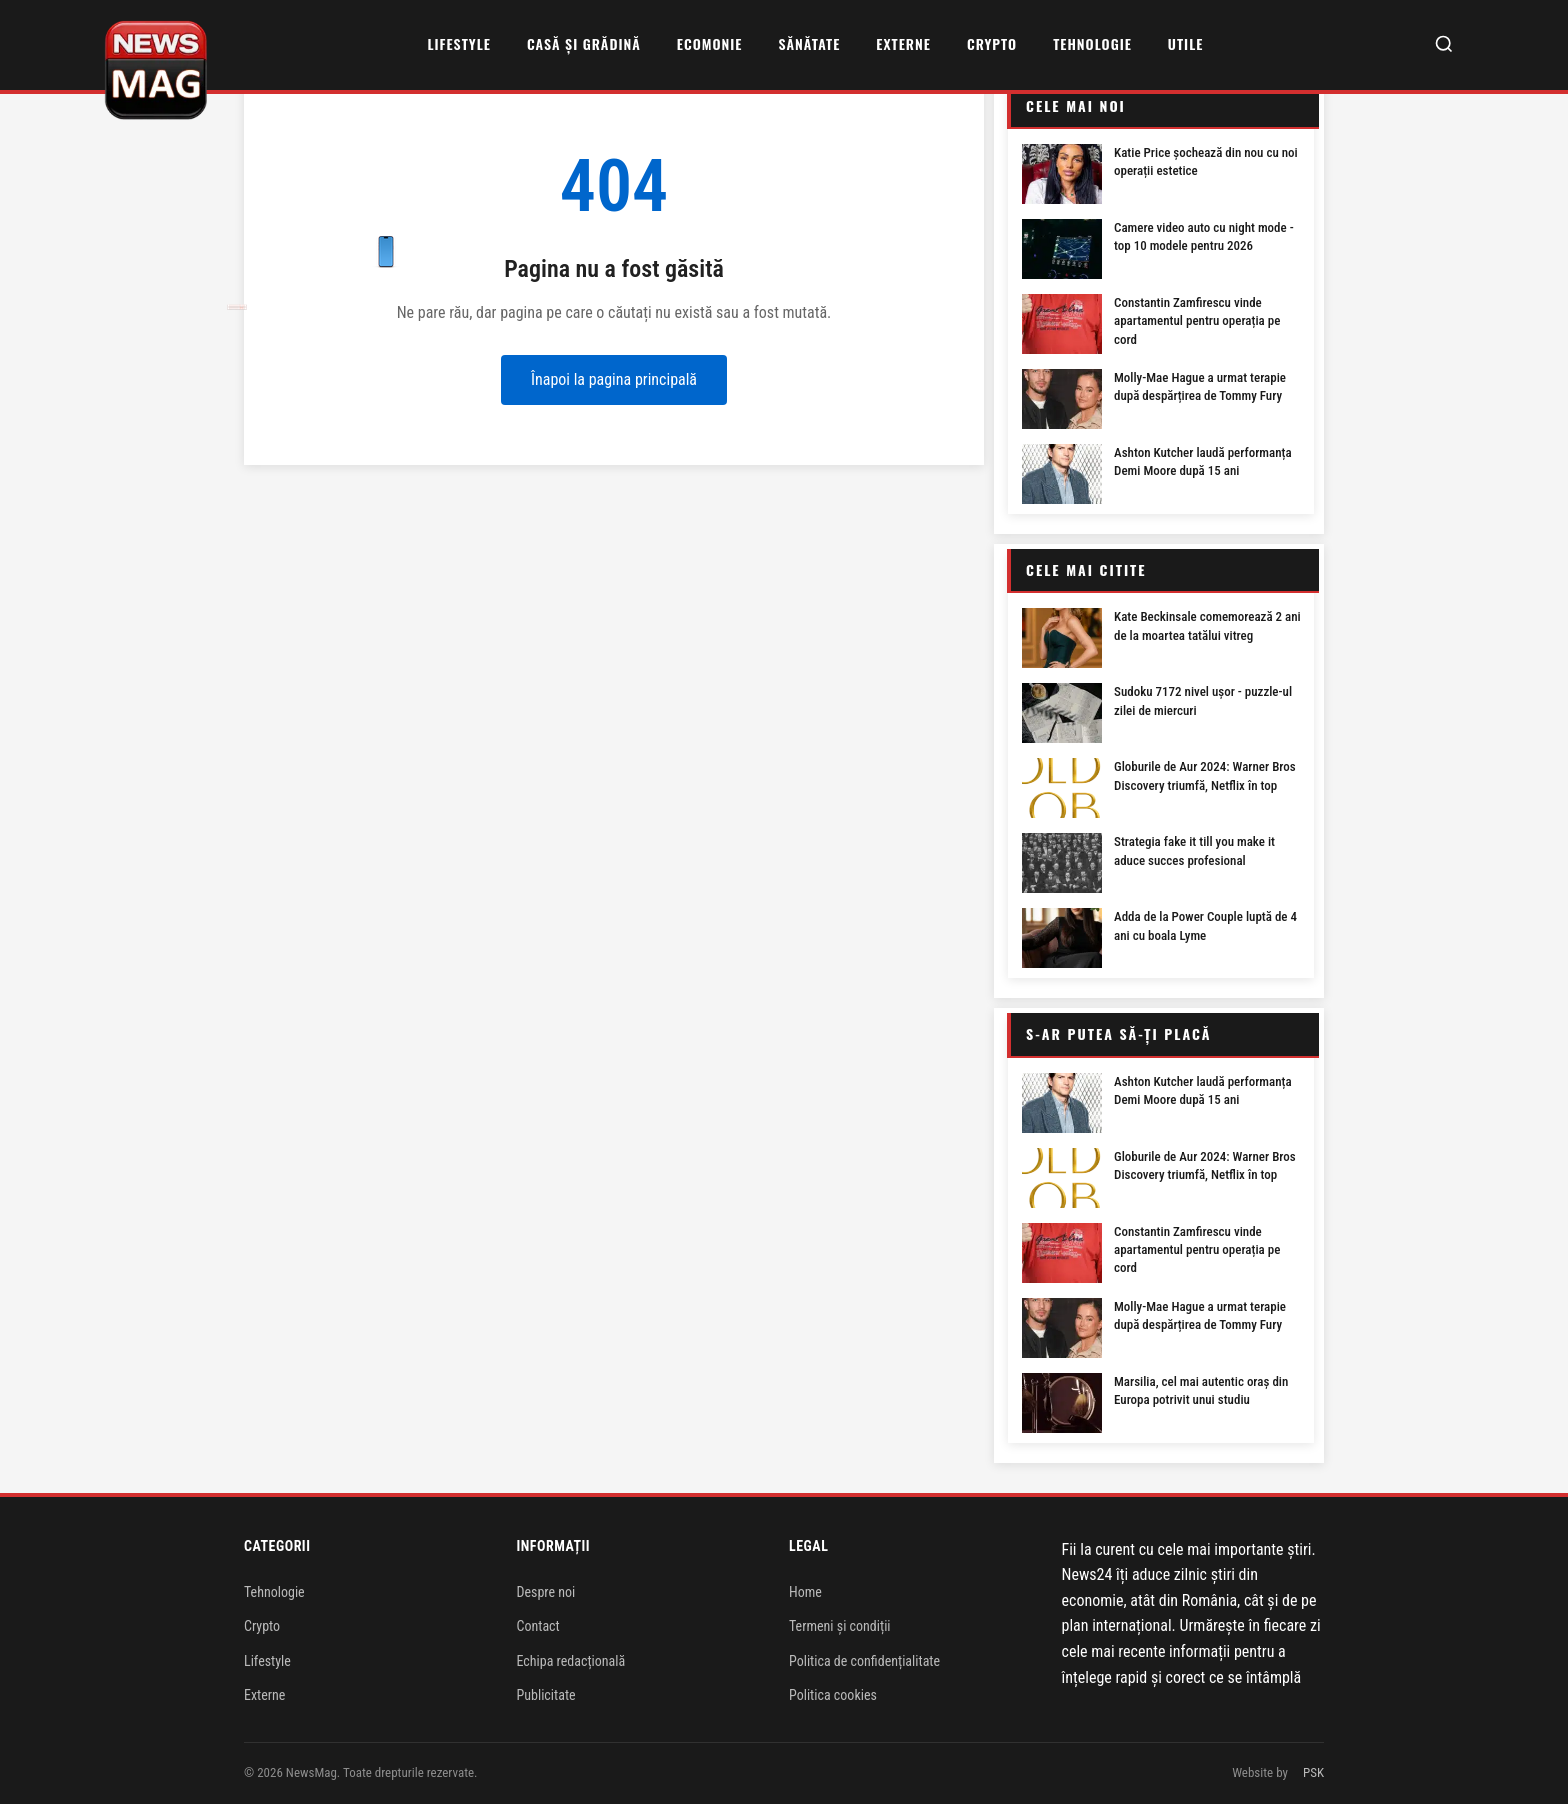 The height and width of the screenshot is (1804, 1568). Describe the element at coordinates (386, 252) in the screenshot. I see `iPhone 16 device icon` at that location.